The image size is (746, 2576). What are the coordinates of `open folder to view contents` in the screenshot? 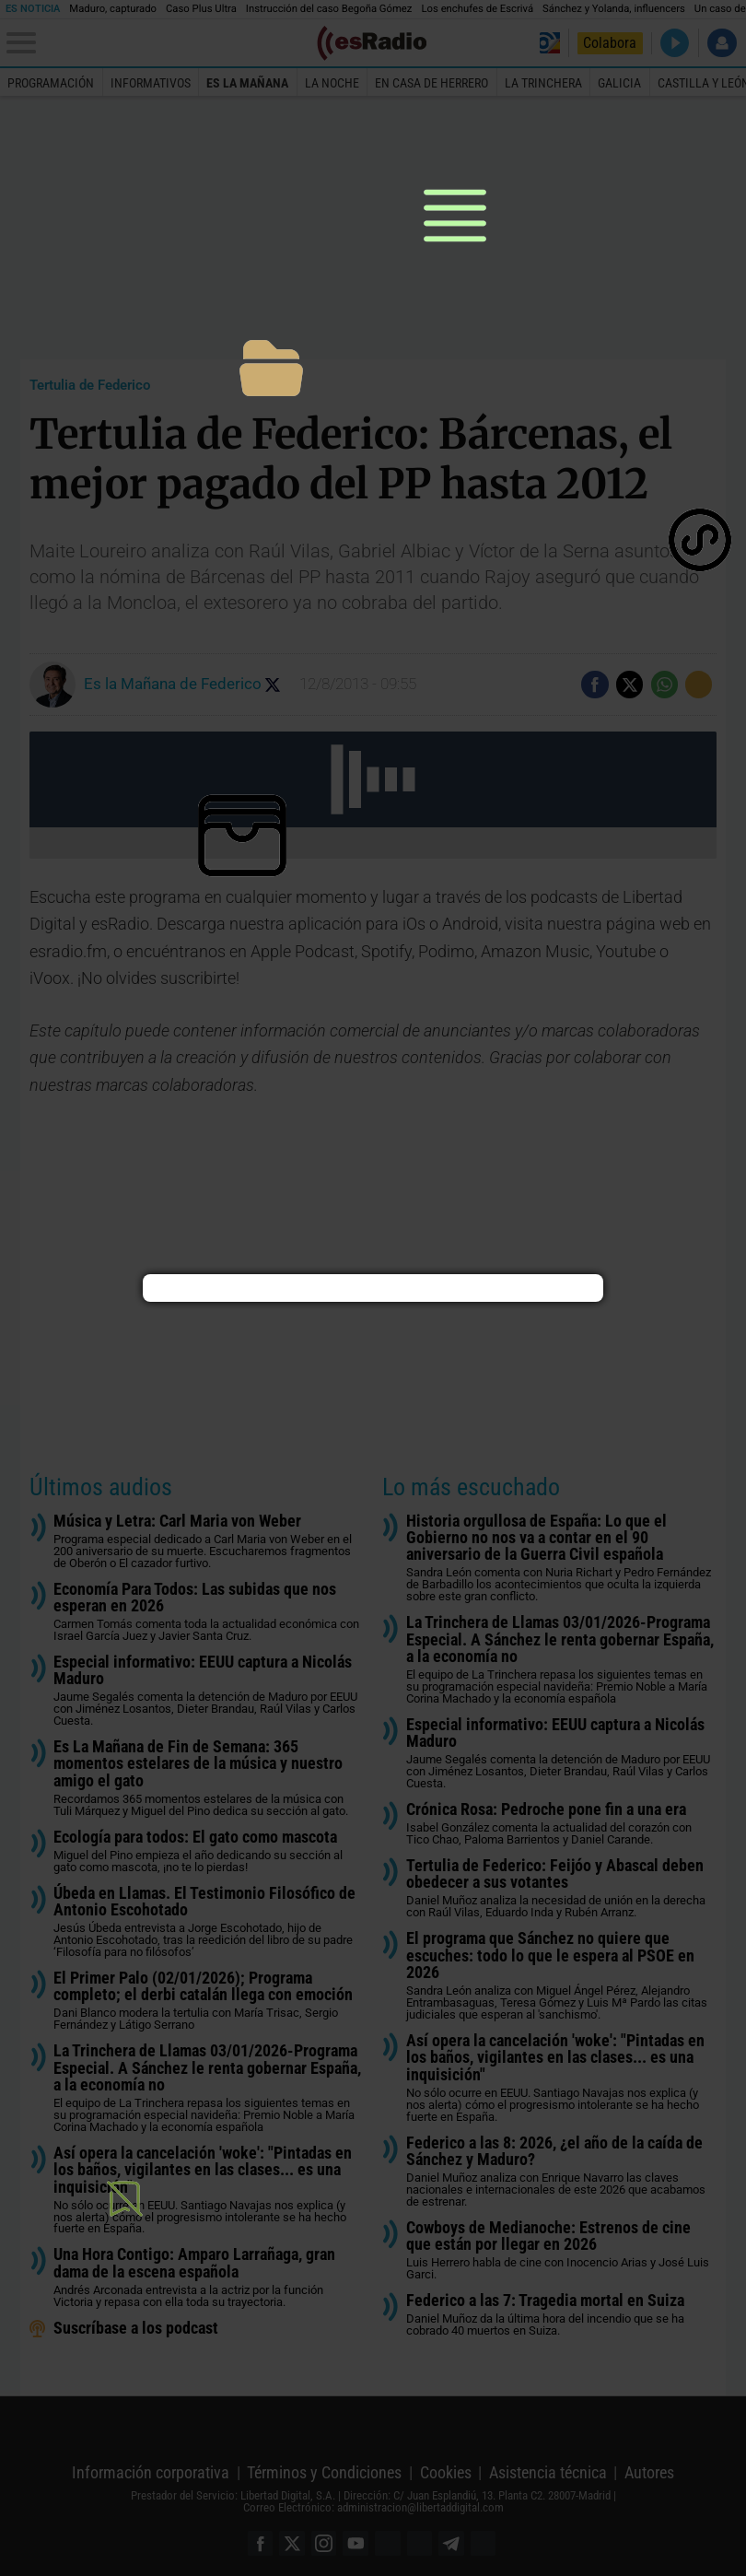 It's located at (271, 368).